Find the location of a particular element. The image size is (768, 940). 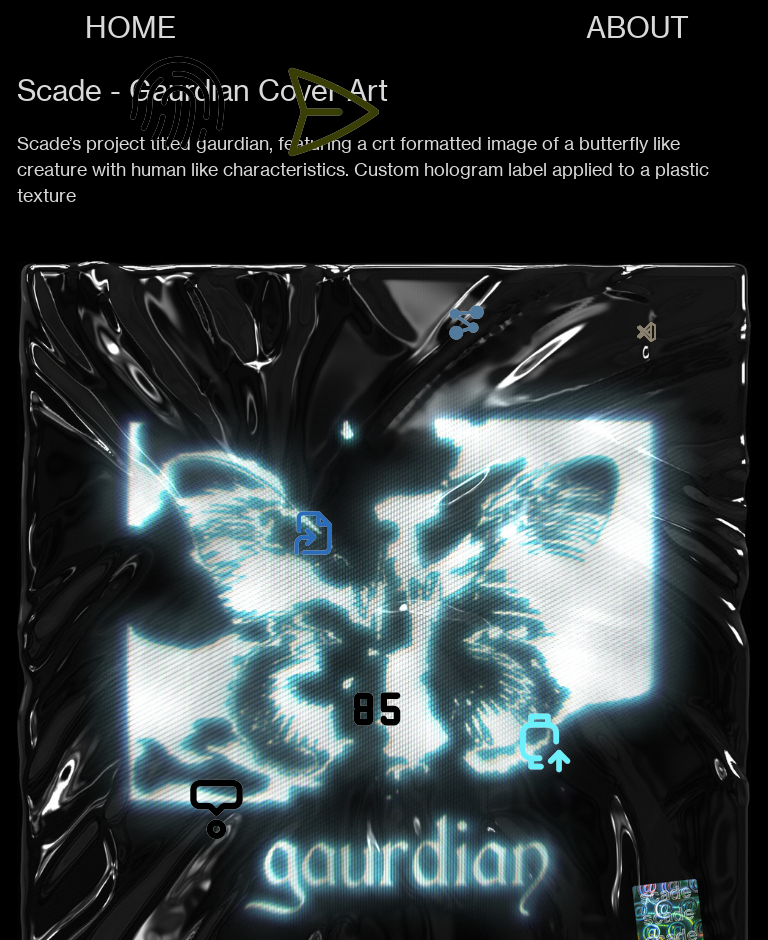

share content to other apps or users is located at coordinates (466, 322).